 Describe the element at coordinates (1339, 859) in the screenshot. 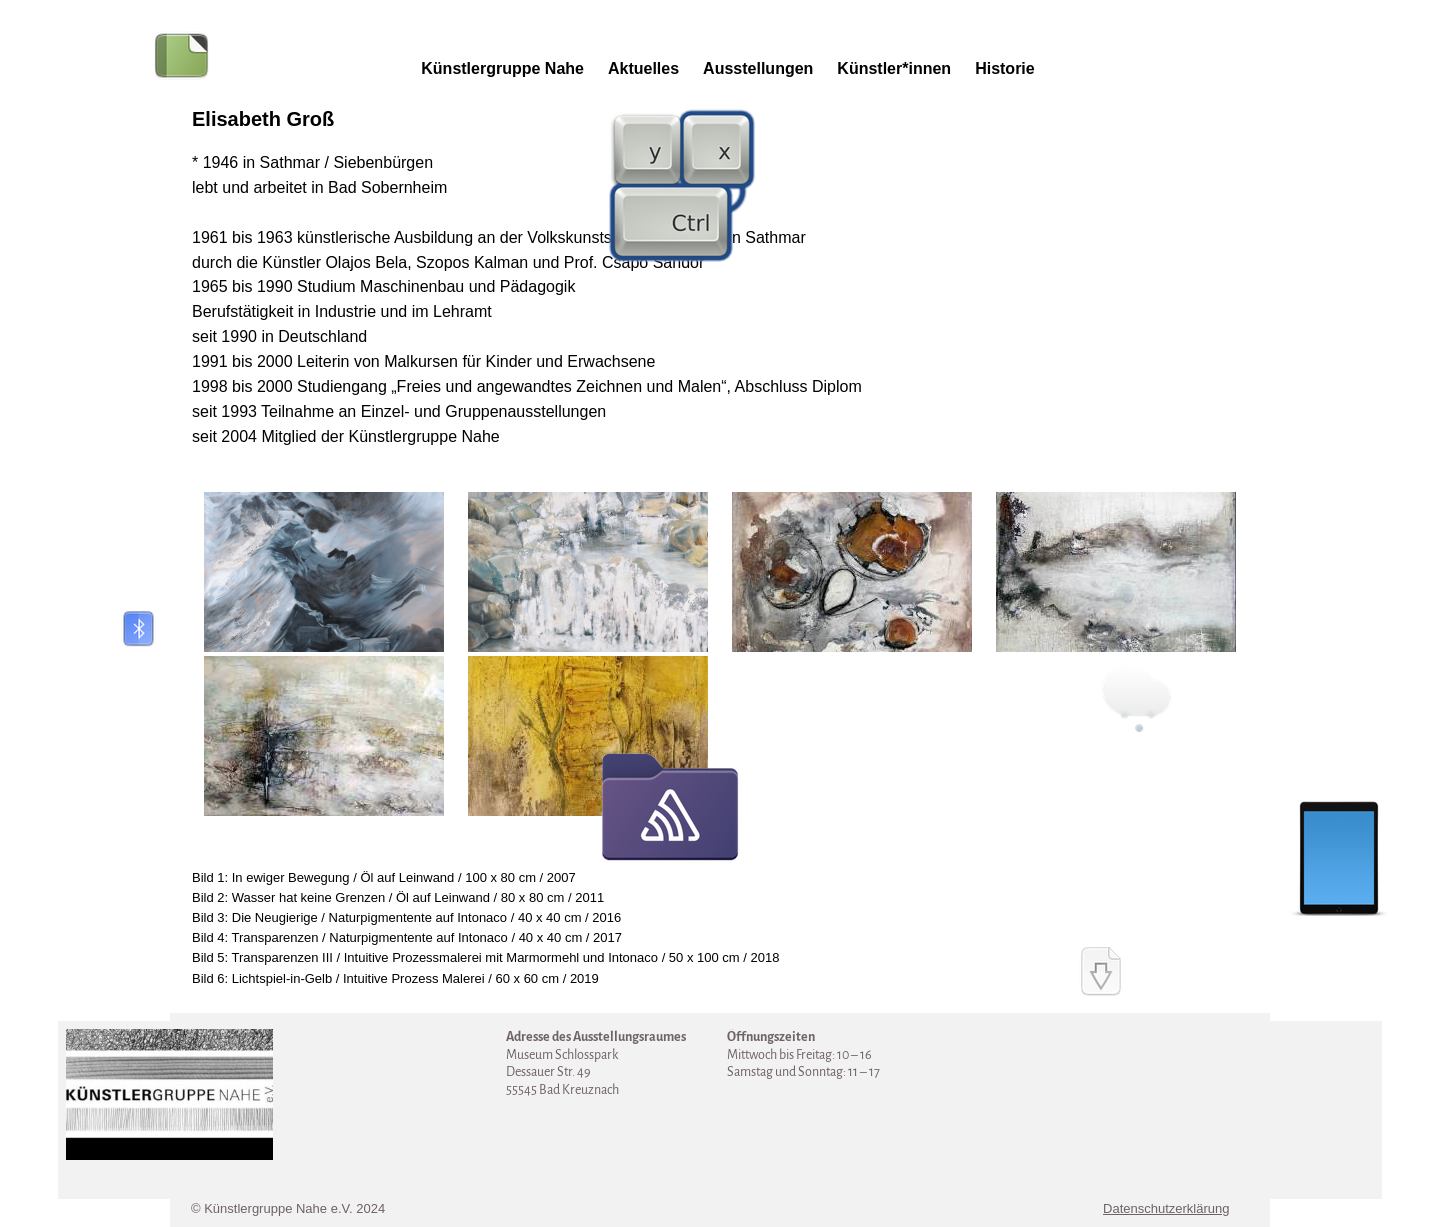

I see `manage connected iPad device` at that location.